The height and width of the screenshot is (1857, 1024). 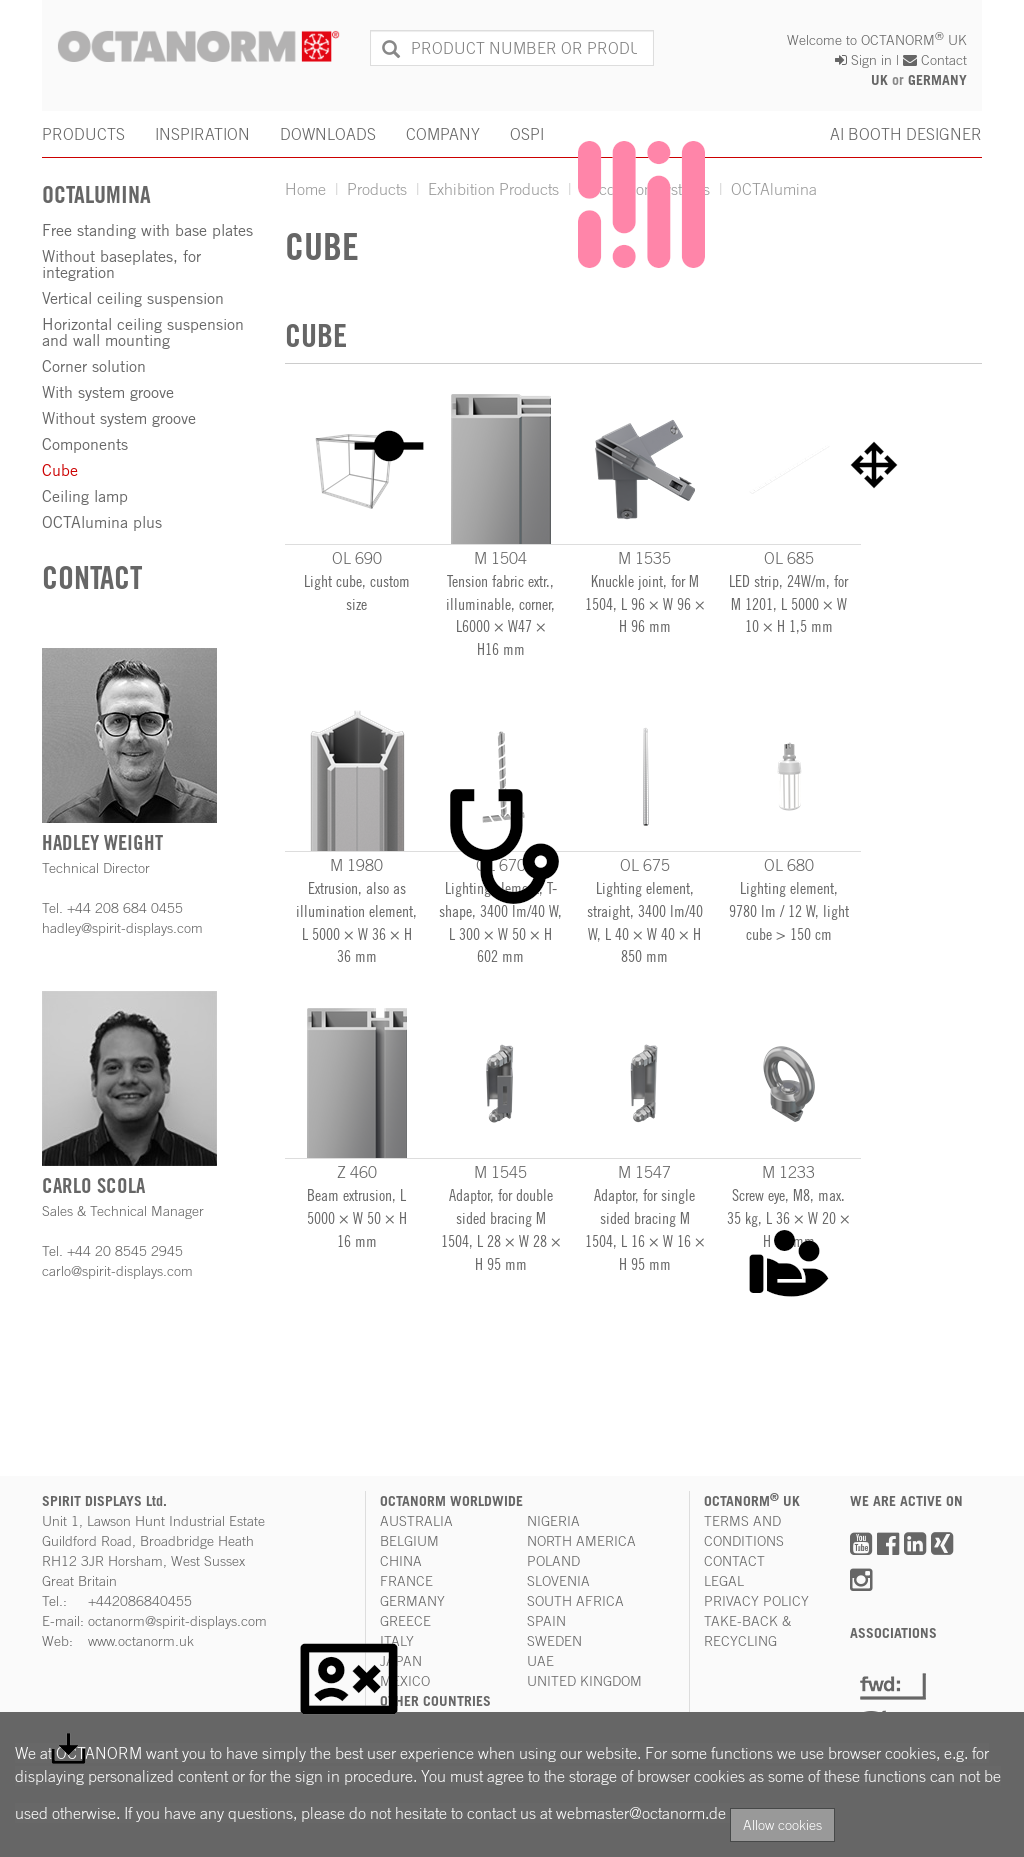 What do you see at coordinates (788, 1265) in the screenshot?
I see `make a payment or send money` at bounding box center [788, 1265].